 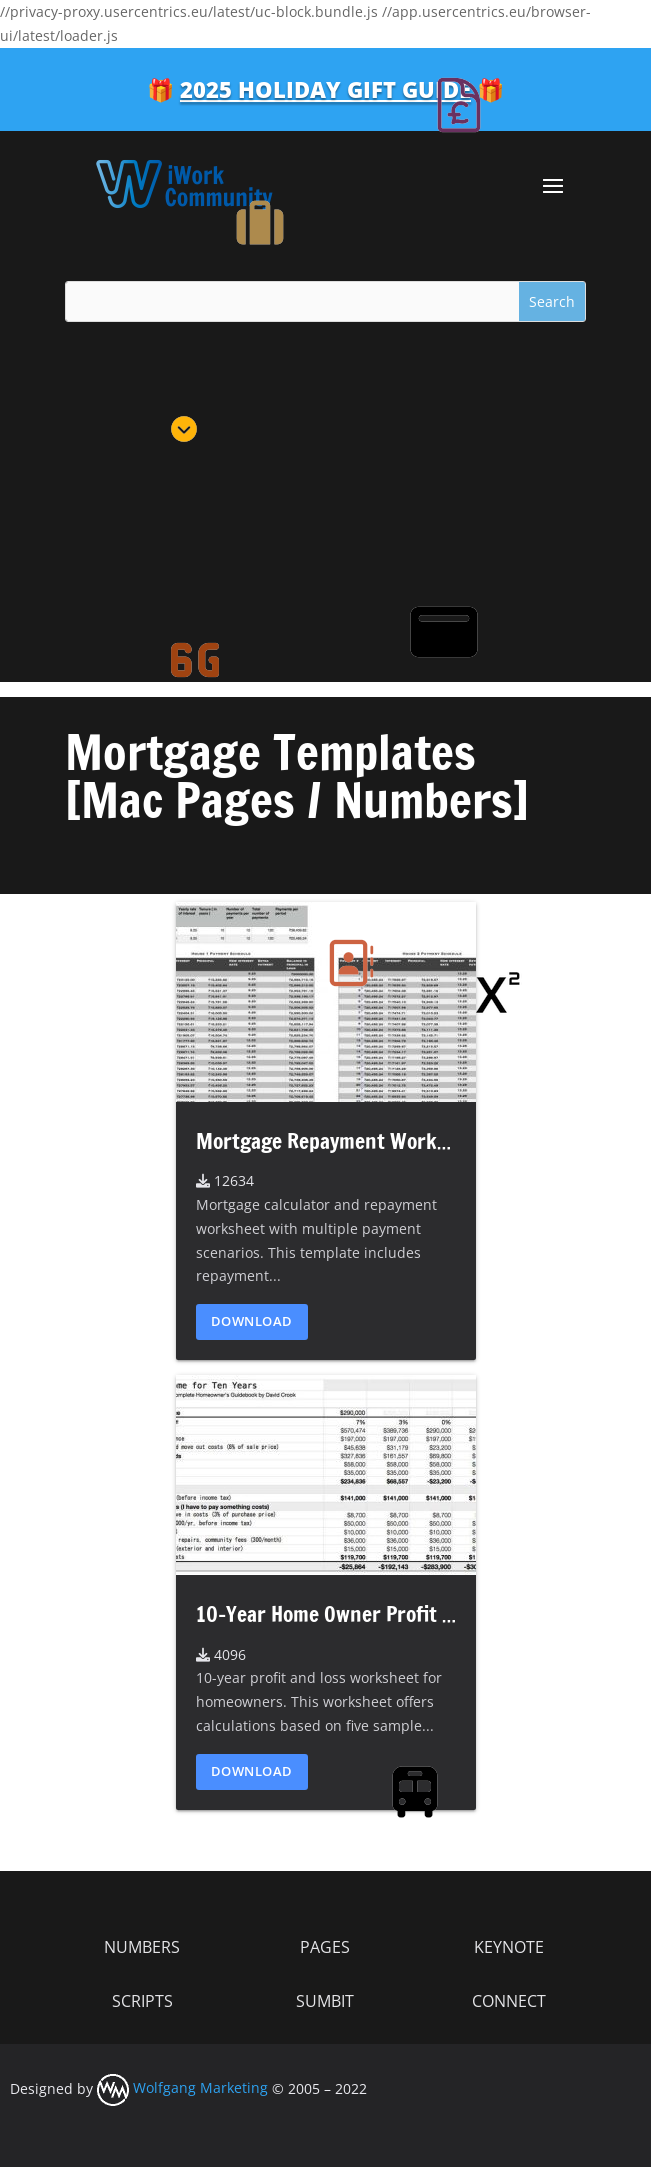 What do you see at coordinates (459, 105) in the screenshot?
I see `view financial document in pounds` at bounding box center [459, 105].